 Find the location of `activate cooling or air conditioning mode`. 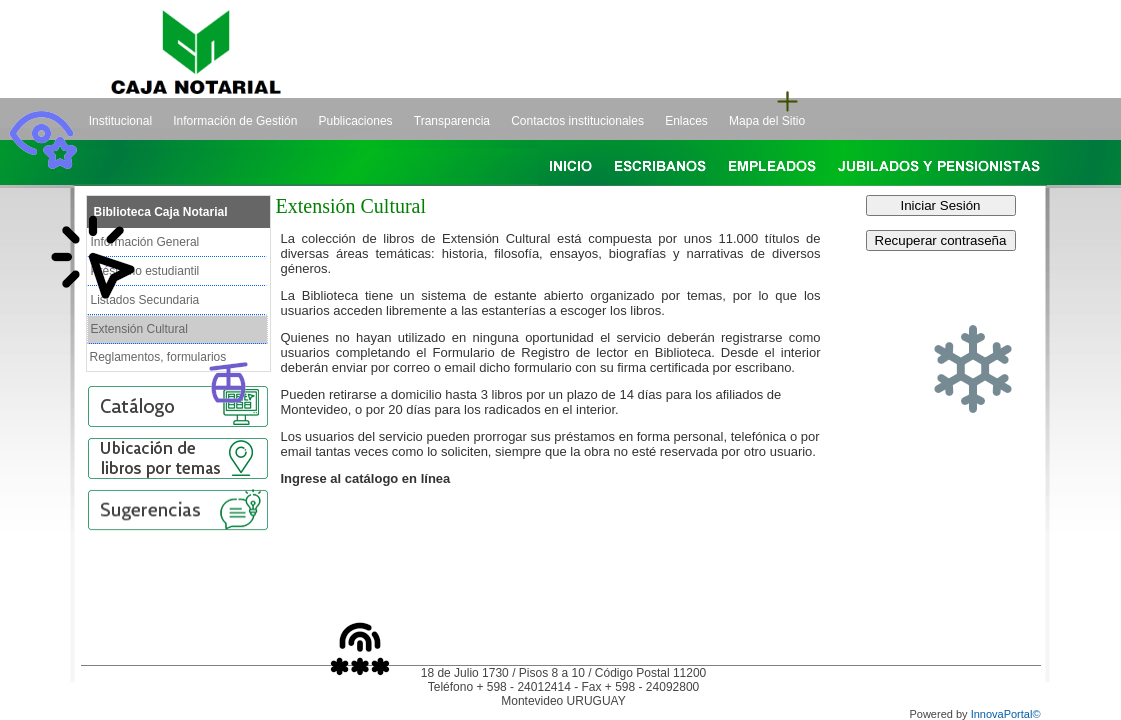

activate cooling or air conditioning mode is located at coordinates (973, 369).